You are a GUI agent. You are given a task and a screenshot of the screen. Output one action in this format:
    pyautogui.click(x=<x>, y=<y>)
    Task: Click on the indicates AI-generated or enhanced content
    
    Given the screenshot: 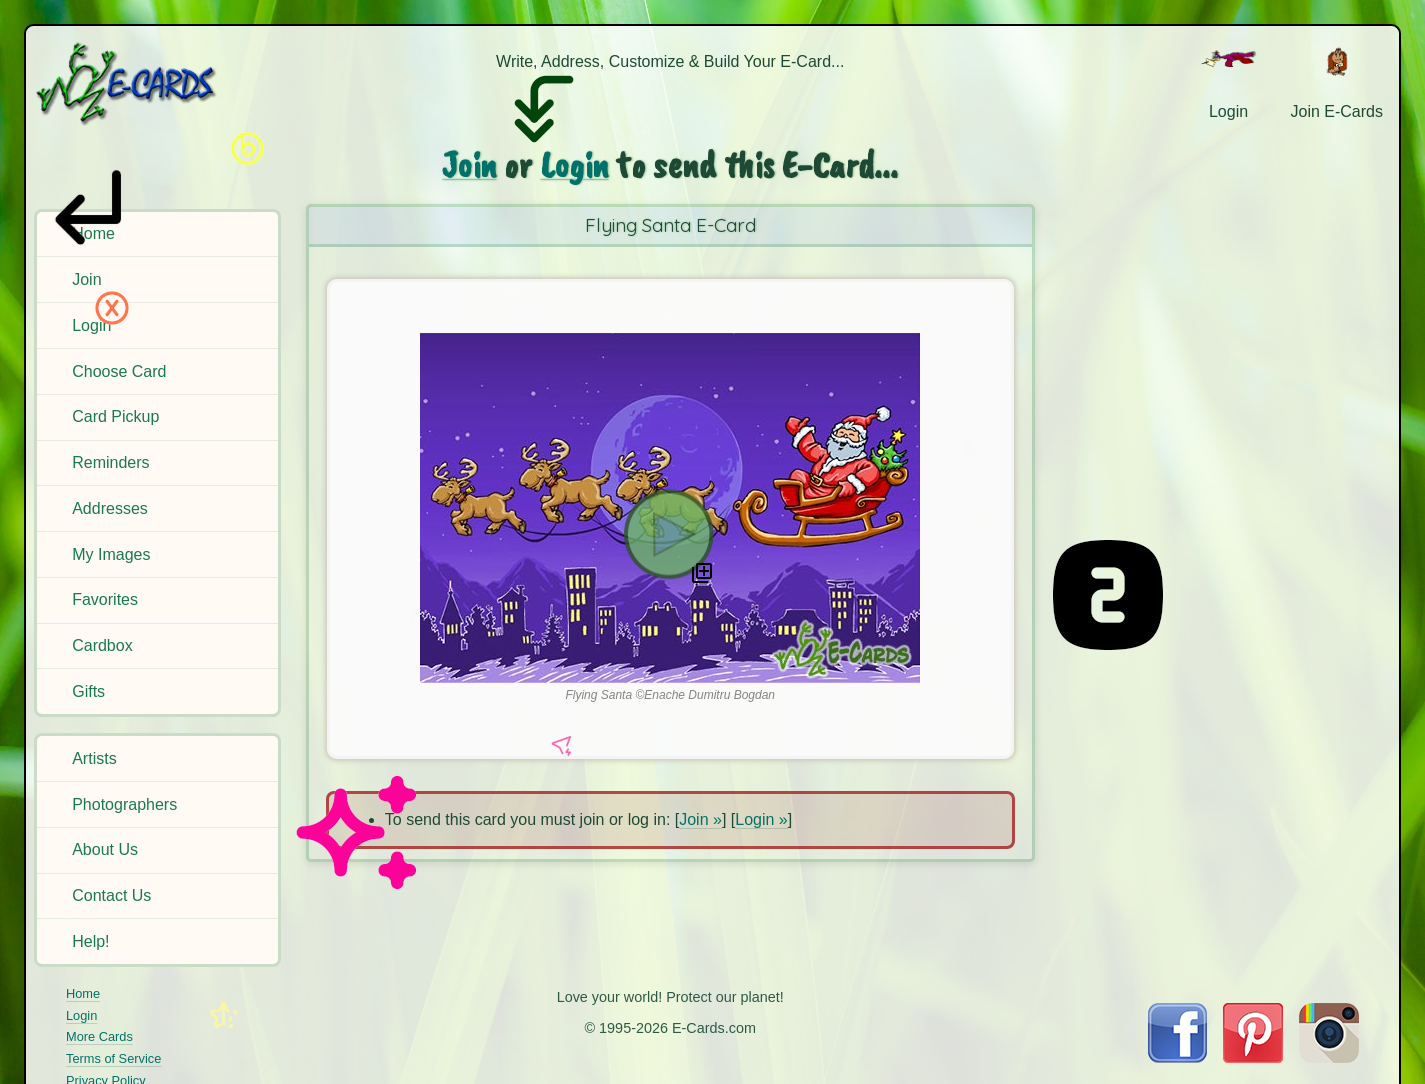 What is the action you would take?
    pyautogui.click(x=359, y=832)
    